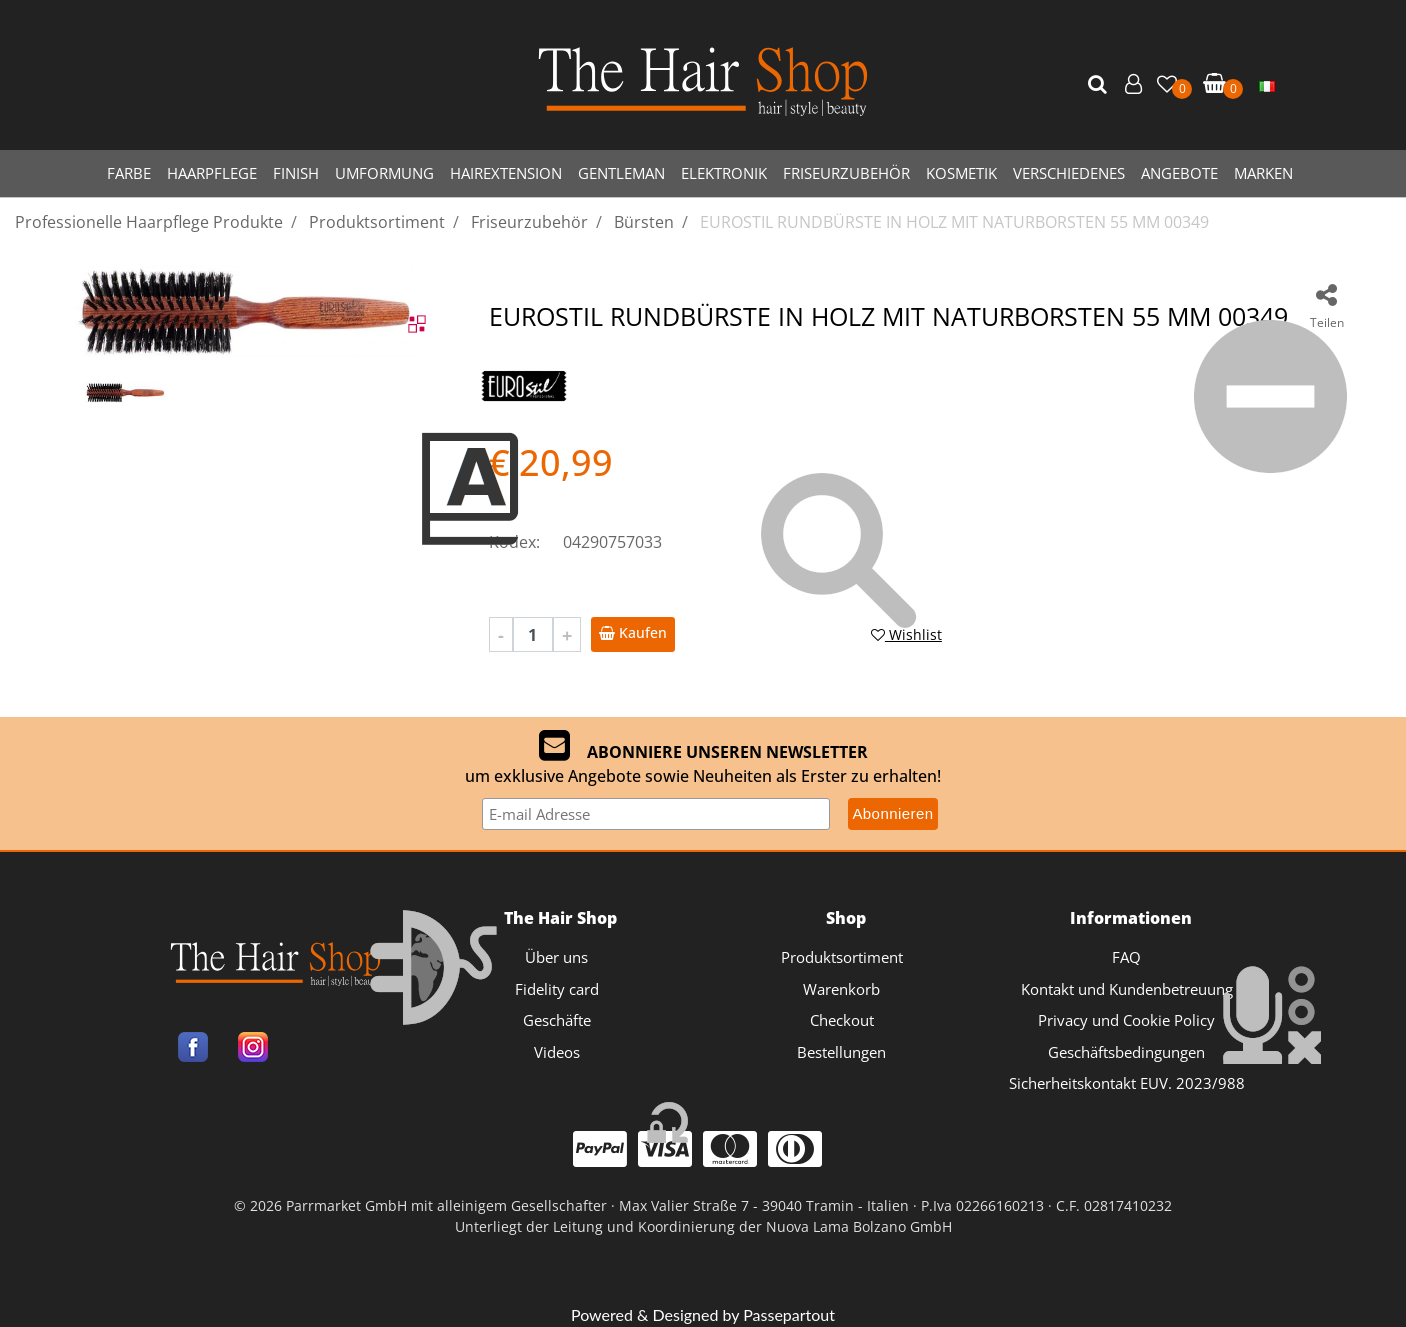  Describe the element at coordinates (838, 550) in the screenshot. I see `access search settings and preferences` at that location.